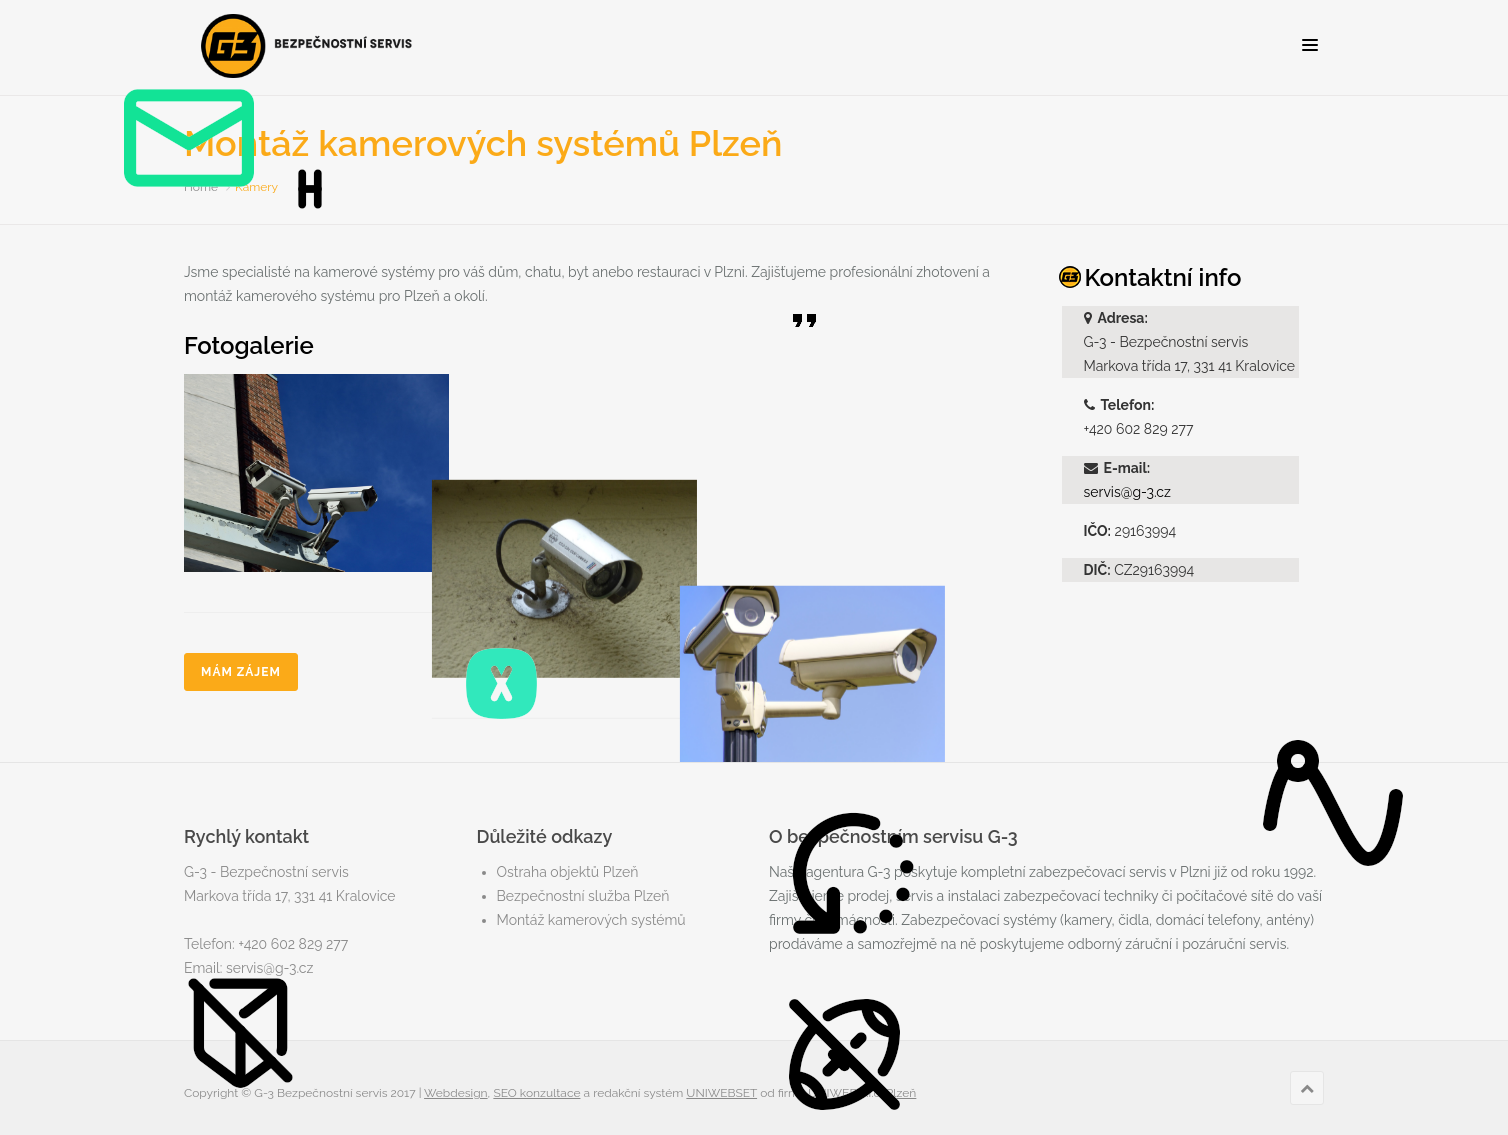  What do you see at coordinates (240, 1030) in the screenshot?
I see `disable light refraction or spectrum effects` at bounding box center [240, 1030].